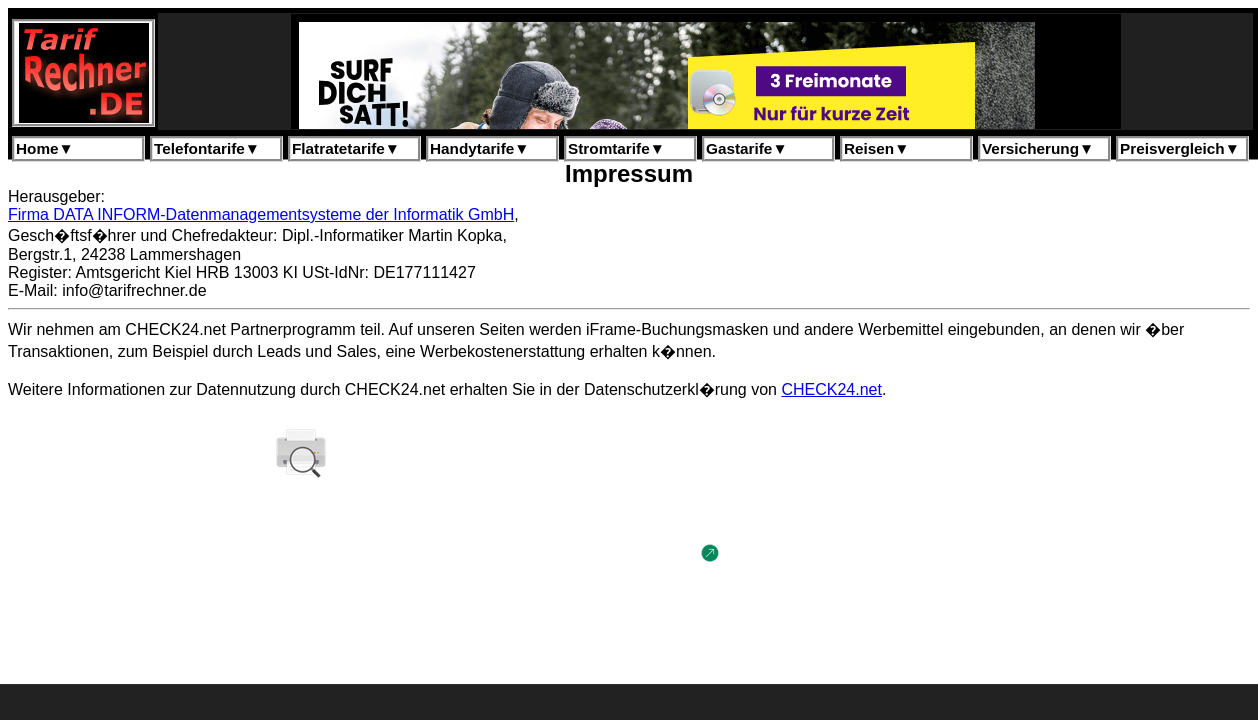 This screenshot has height=720, width=1258. Describe the element at coordinates (301, 452) in the screenshot. I see `preview document before printing` at that location.